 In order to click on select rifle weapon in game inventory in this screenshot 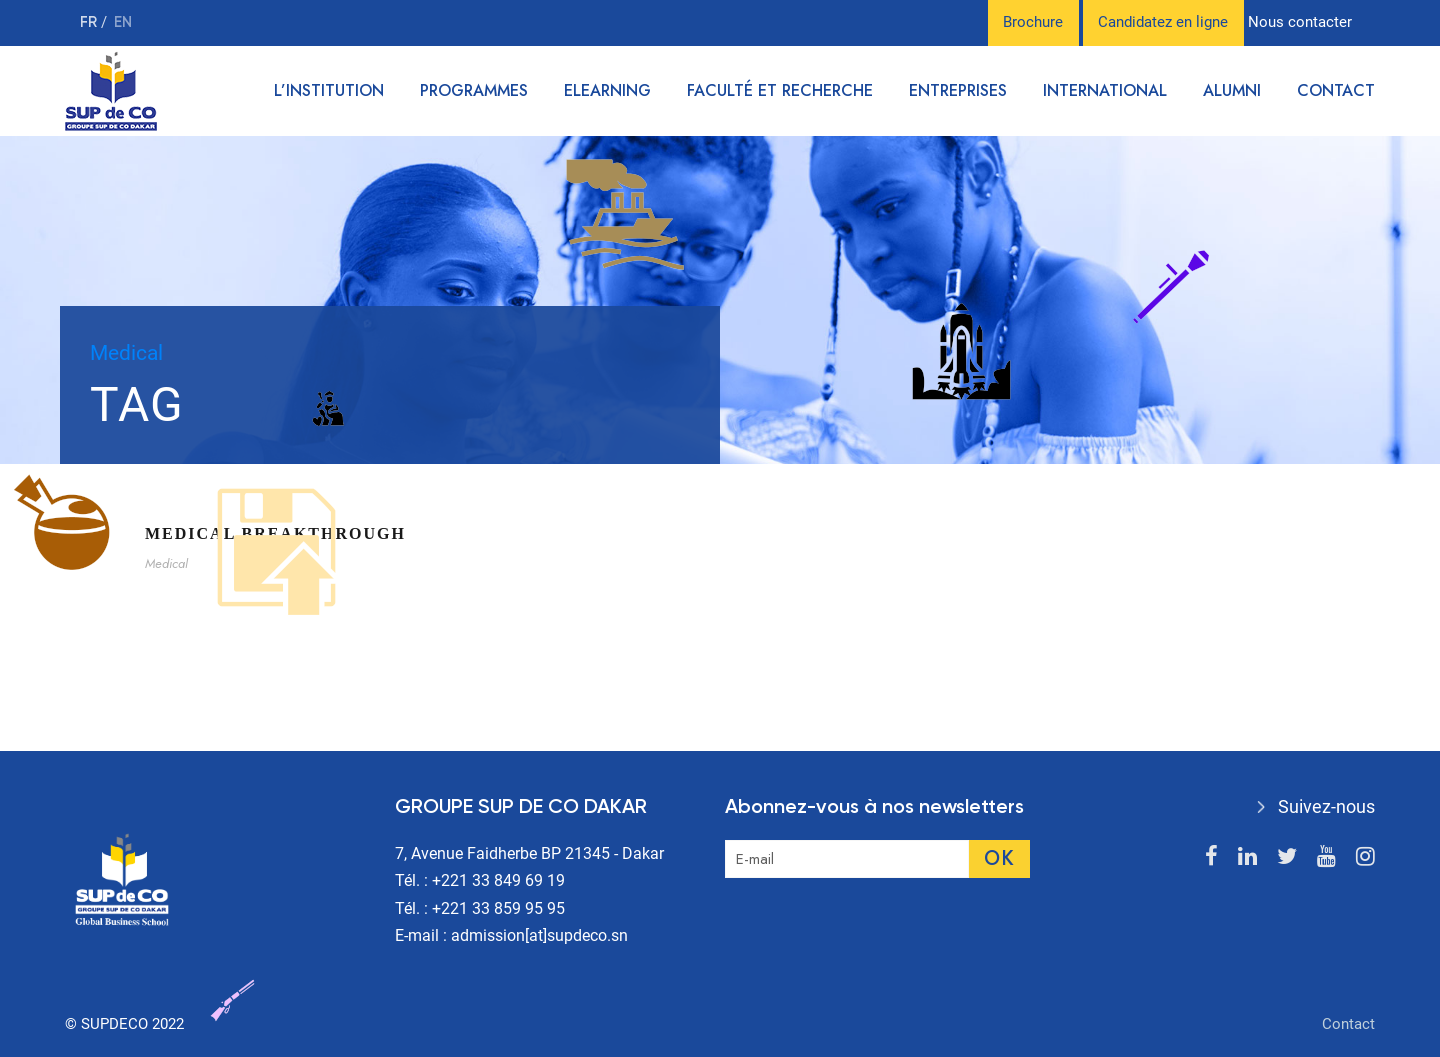, I will do `click(232, 1000)`.